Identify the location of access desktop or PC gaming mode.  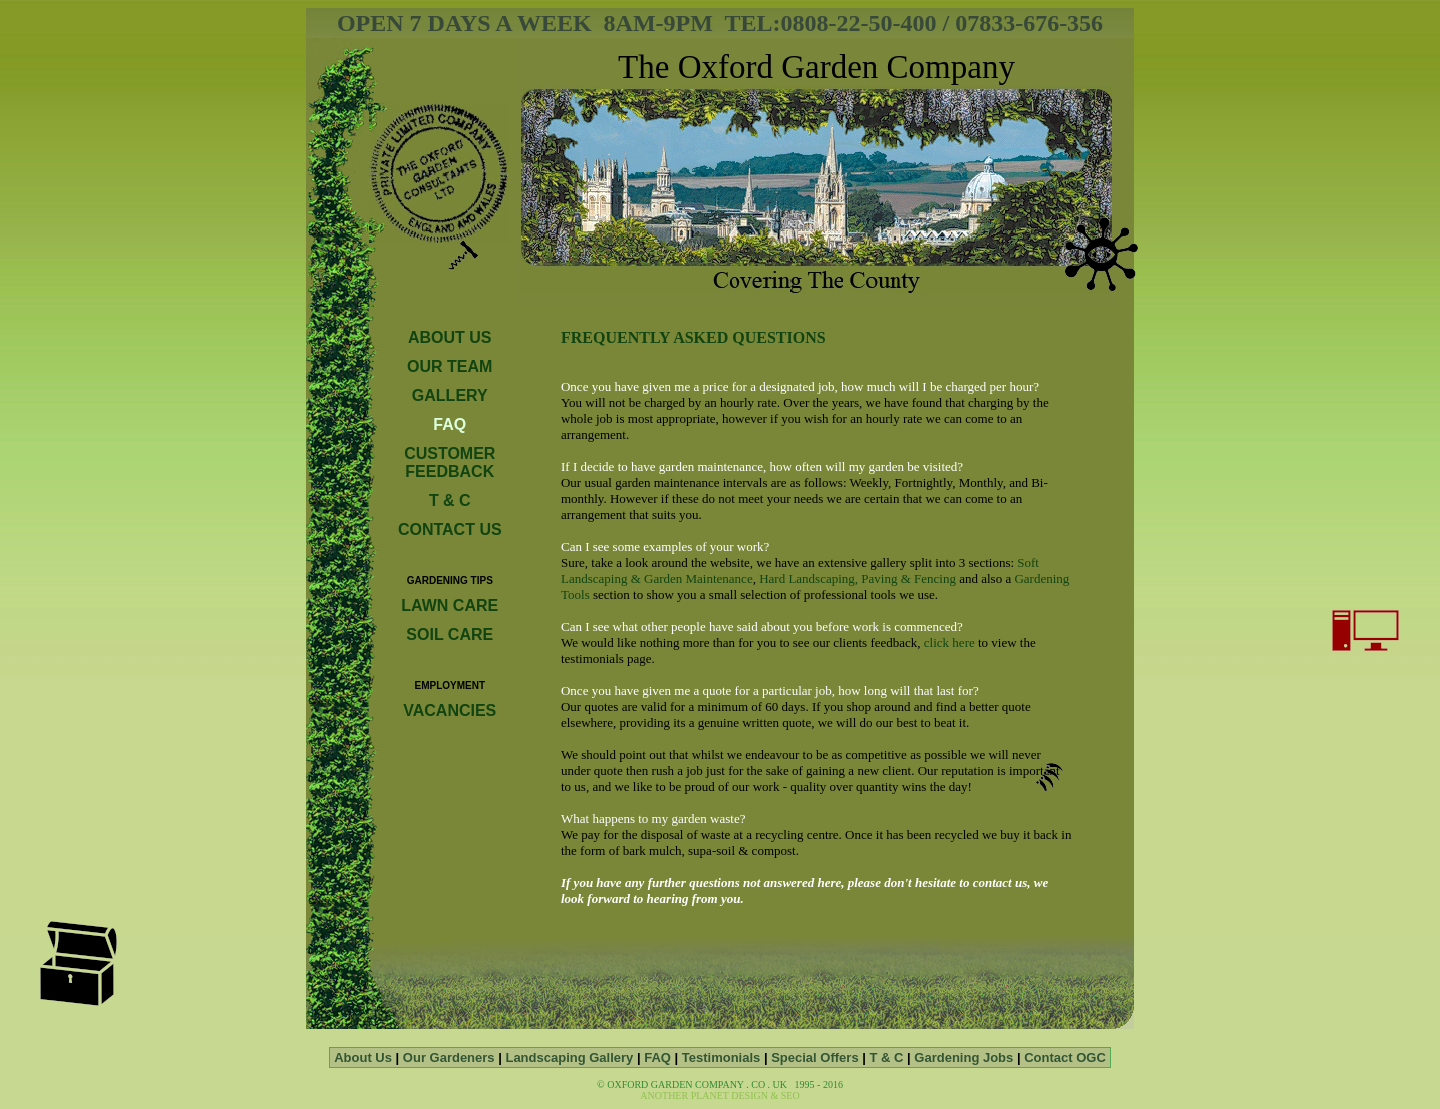
(1365, 630).